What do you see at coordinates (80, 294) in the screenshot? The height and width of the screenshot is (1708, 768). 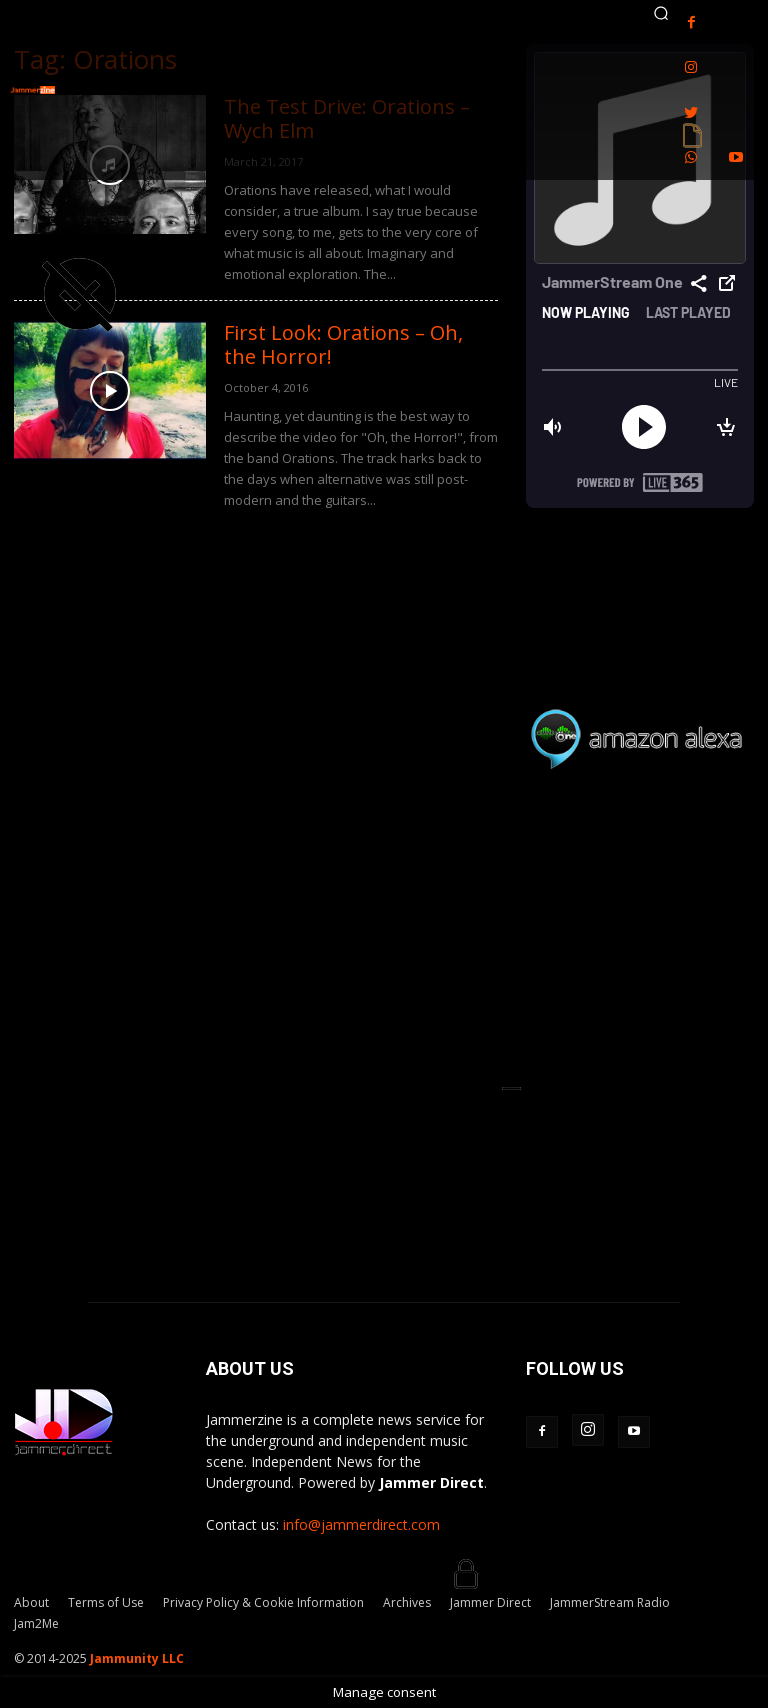 I see `indicates unpublished or draft content` at bounding box center [80, 294].